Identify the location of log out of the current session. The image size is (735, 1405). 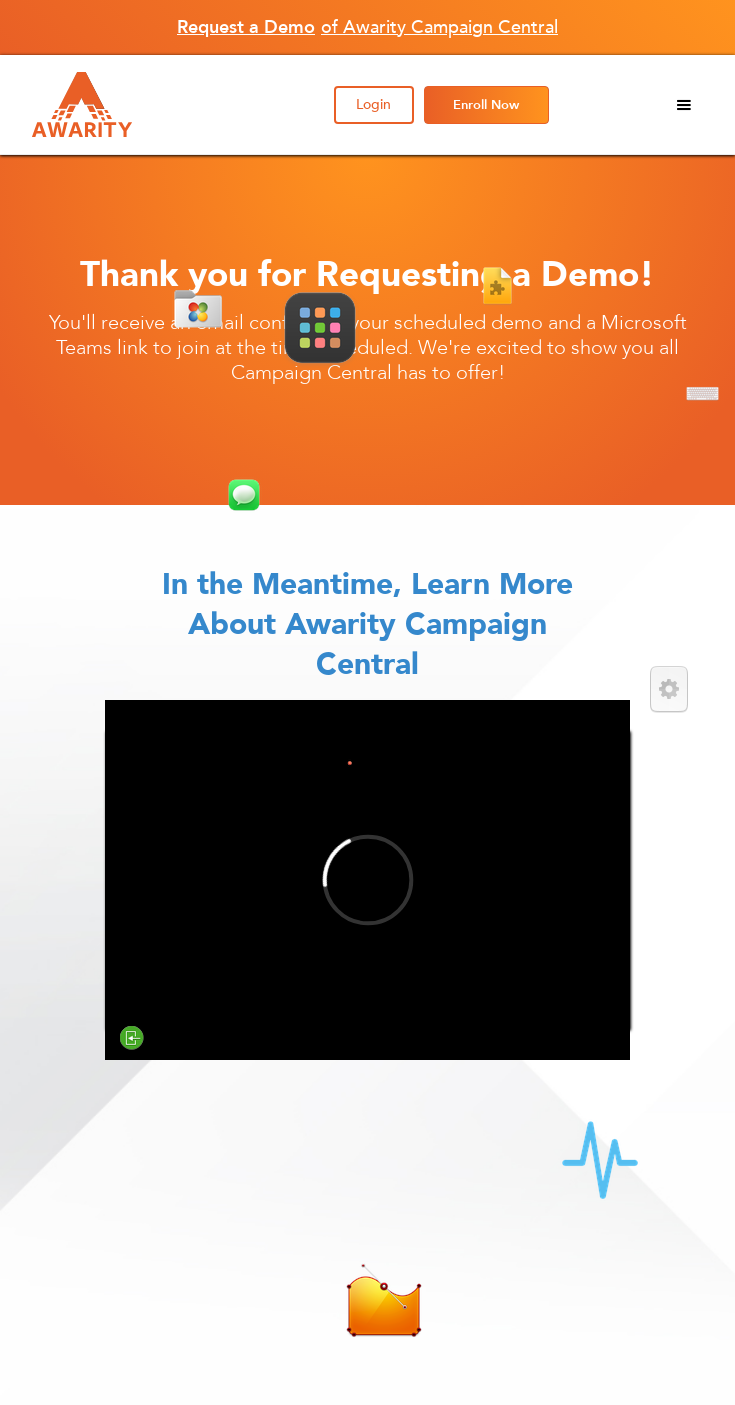
(132, 1038).